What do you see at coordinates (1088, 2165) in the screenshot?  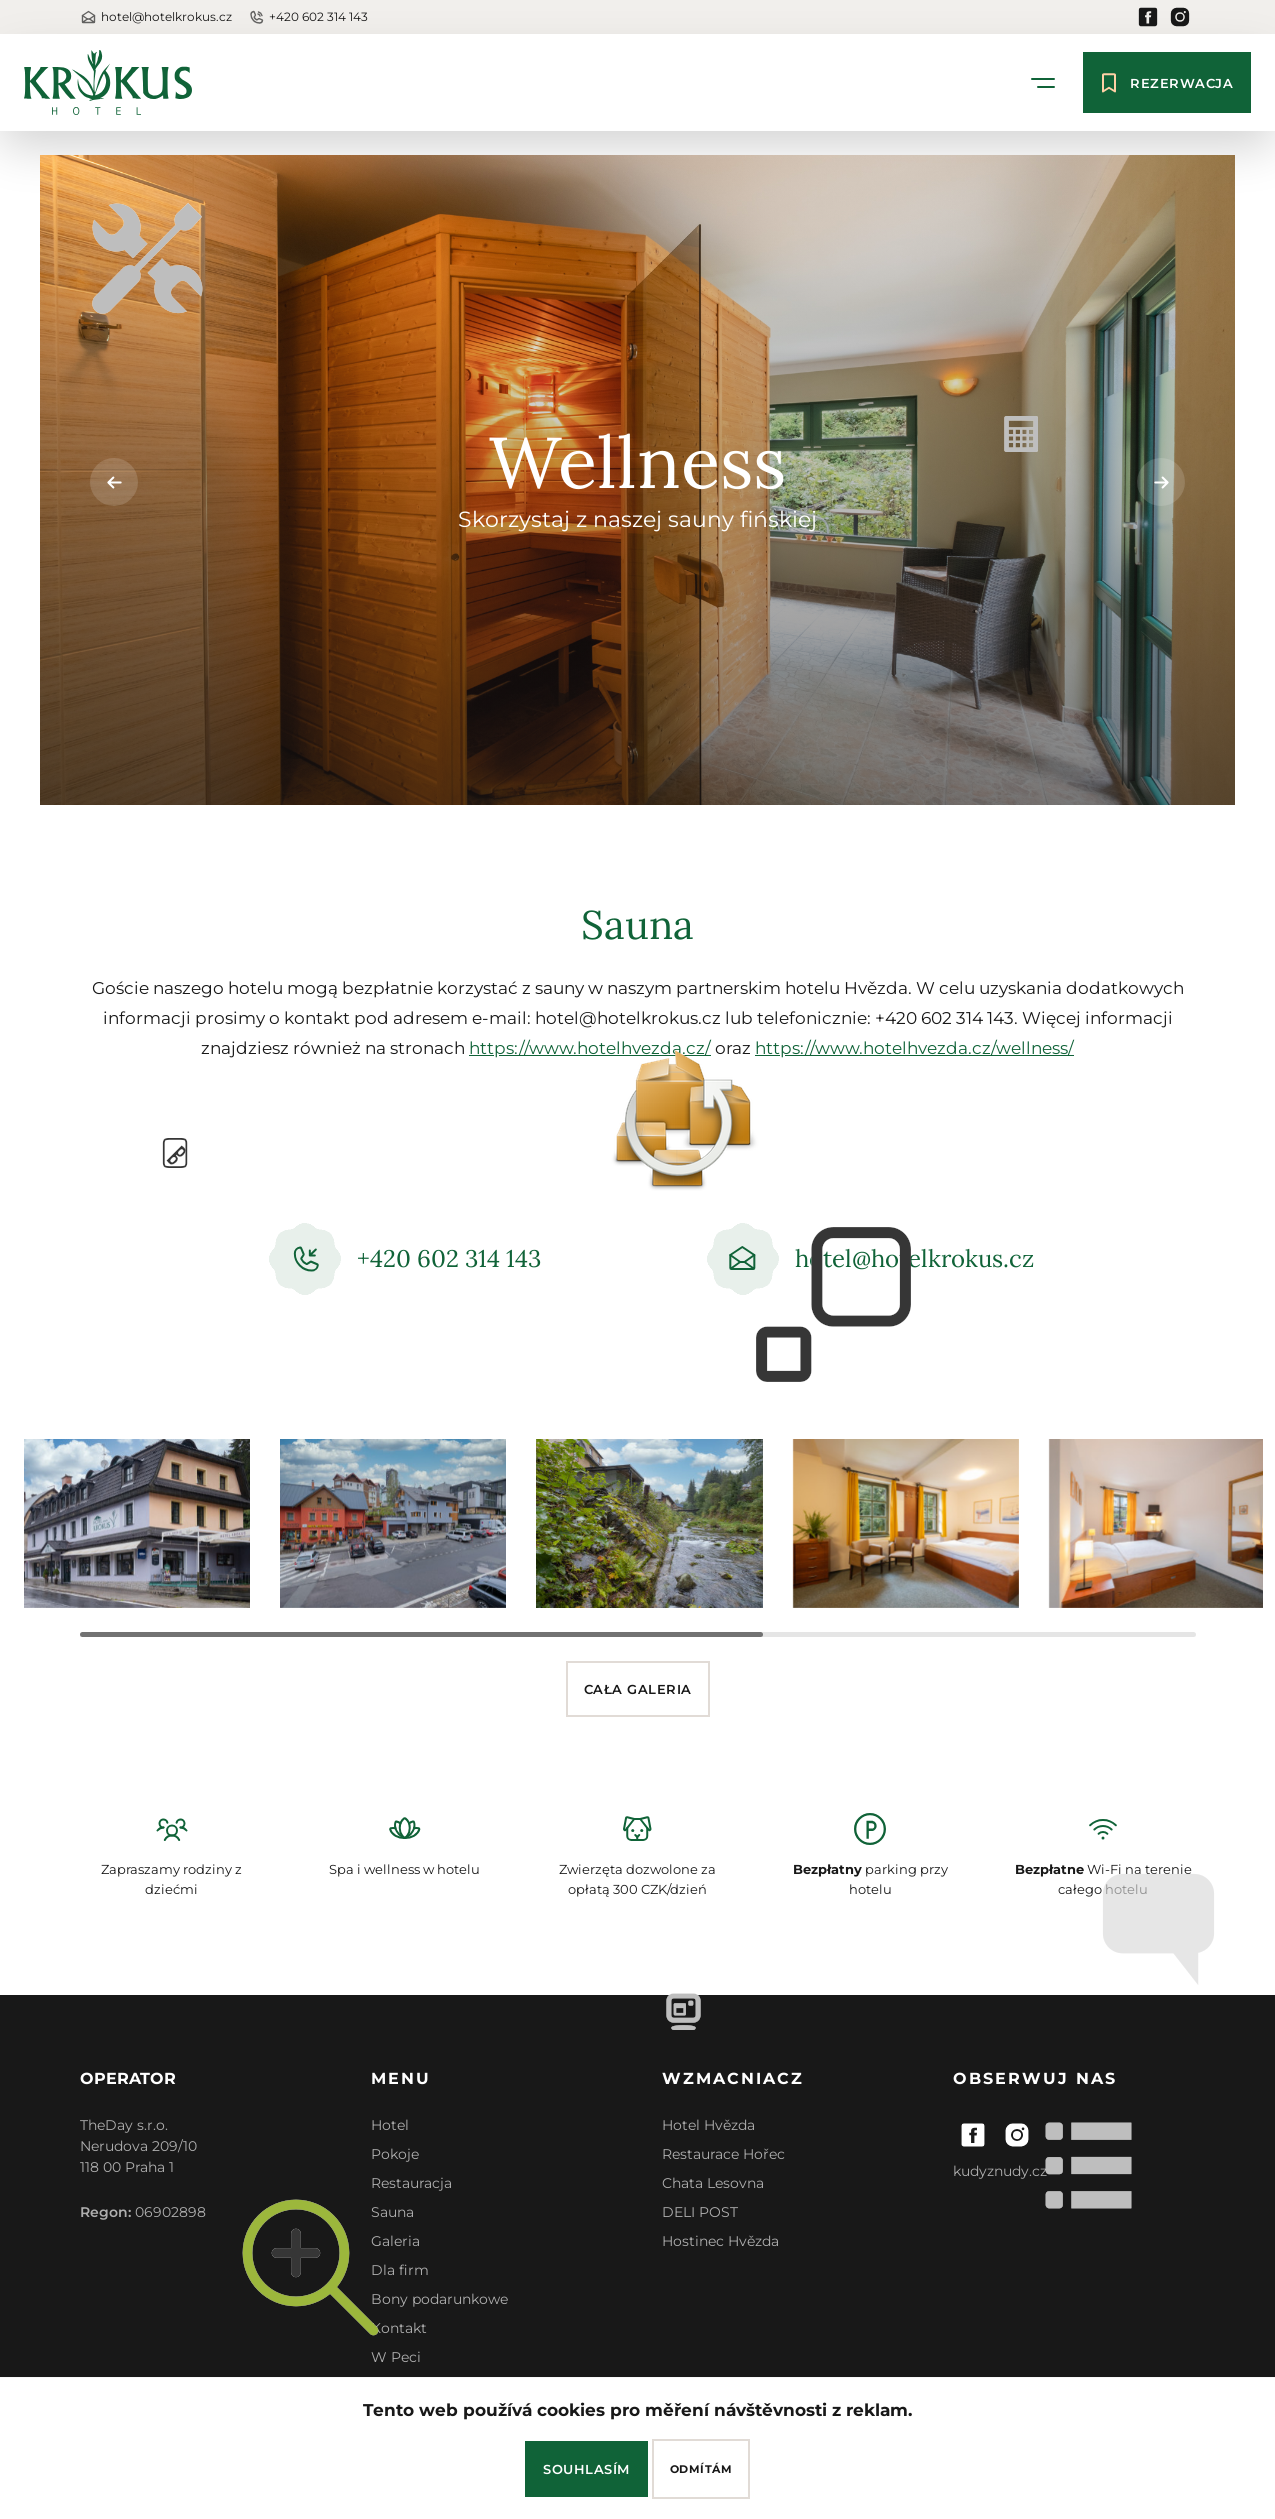 I see `switch to list view` at bounding box center [1088, 2165].